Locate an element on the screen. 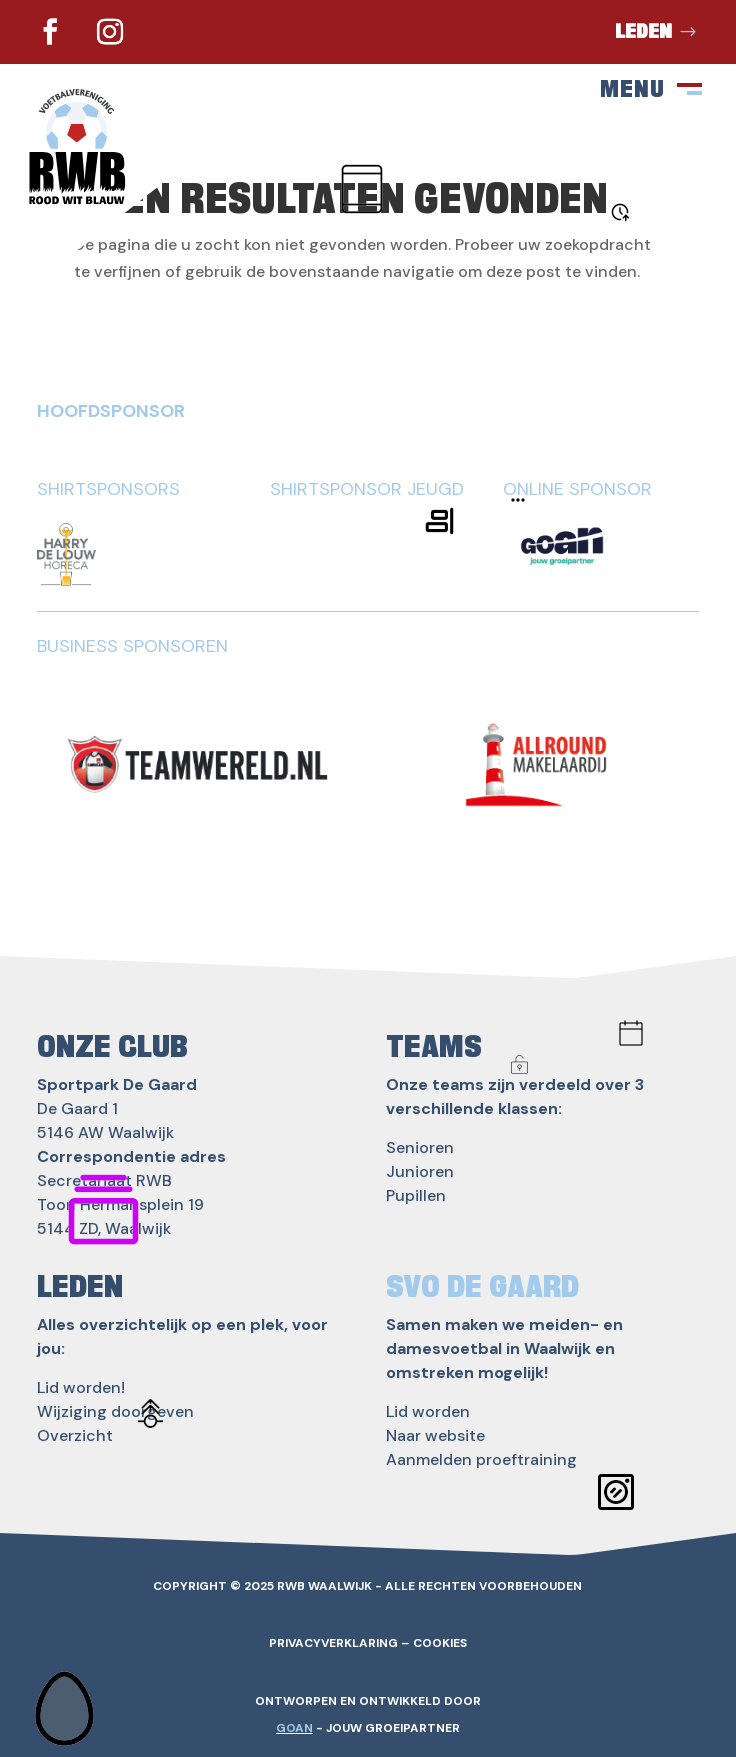 This screenshot has width=736, height=1757. switch to tablet view is located at coordinates (362, 189).